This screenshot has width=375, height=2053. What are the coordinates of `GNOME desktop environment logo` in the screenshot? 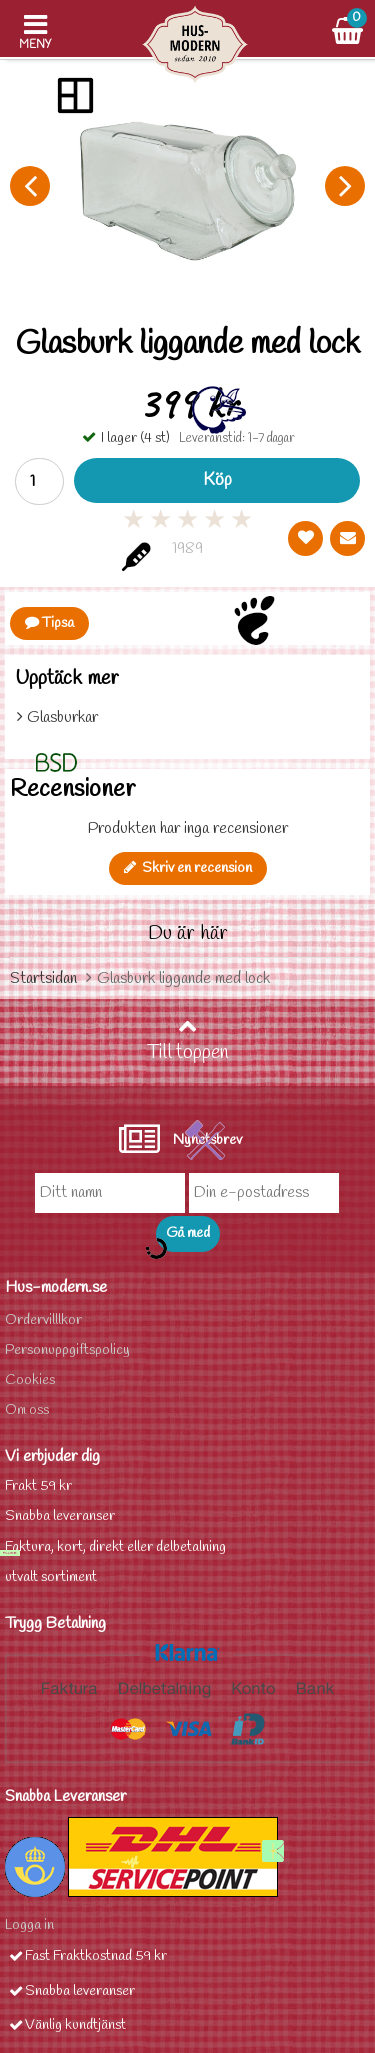 It's located at (254, 620).